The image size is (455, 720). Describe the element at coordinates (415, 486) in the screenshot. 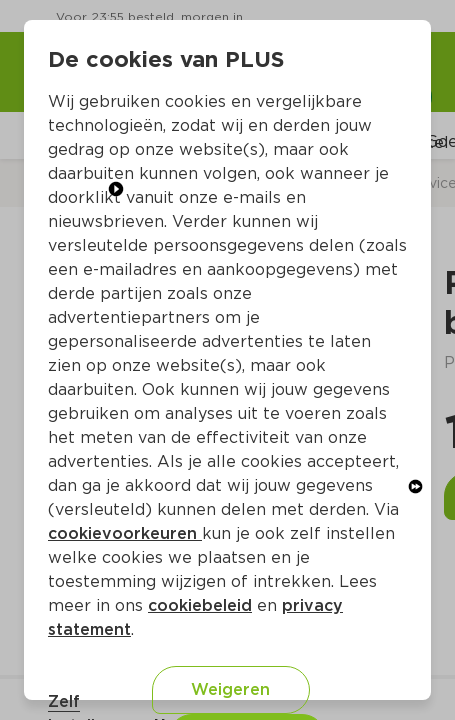

I see `skip to the next track` at that location.